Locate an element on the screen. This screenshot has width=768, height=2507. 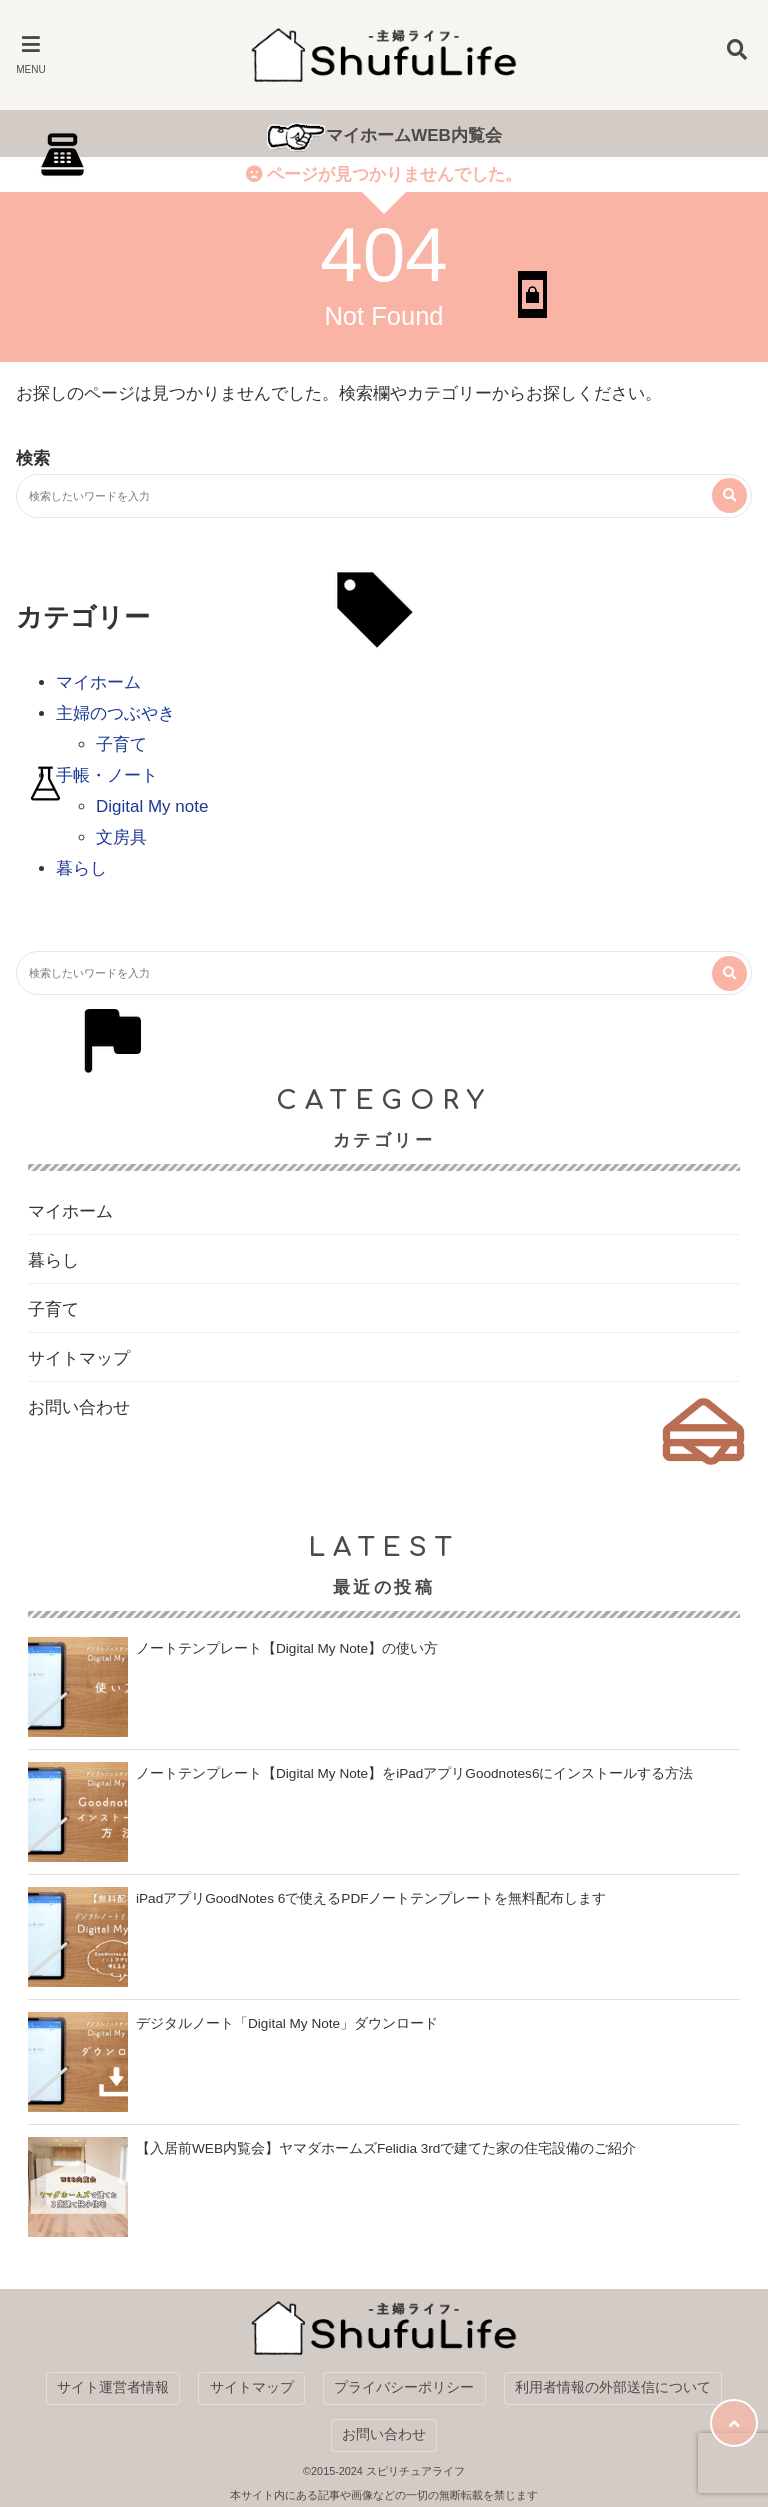
lock screen in portrait orientation is located at coordinates (532, 294).